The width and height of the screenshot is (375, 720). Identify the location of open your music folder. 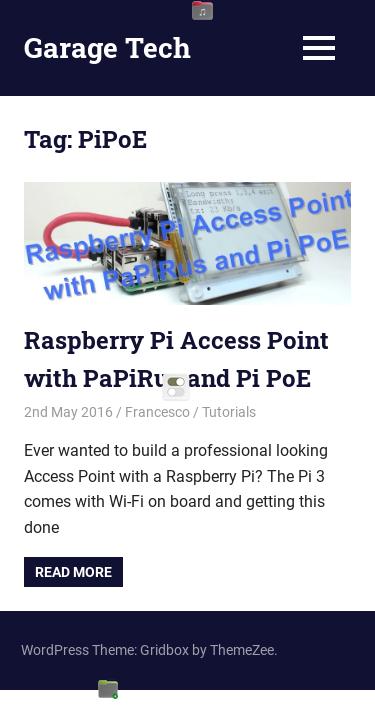
(202, 10).